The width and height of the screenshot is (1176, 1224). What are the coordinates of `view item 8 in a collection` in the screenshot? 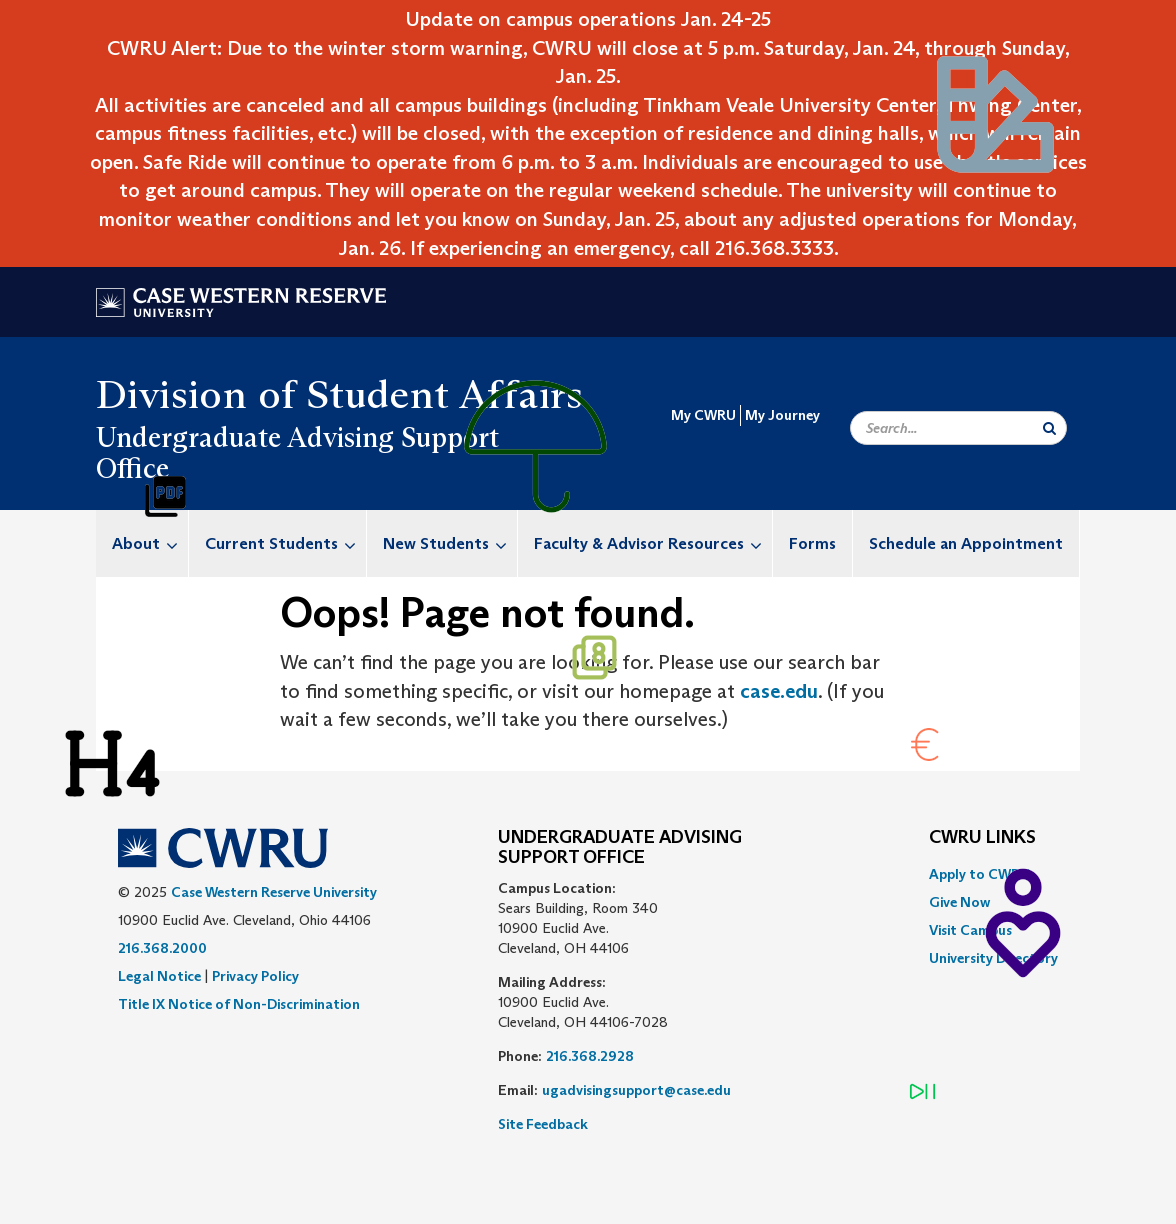 It's located at (594, 657).